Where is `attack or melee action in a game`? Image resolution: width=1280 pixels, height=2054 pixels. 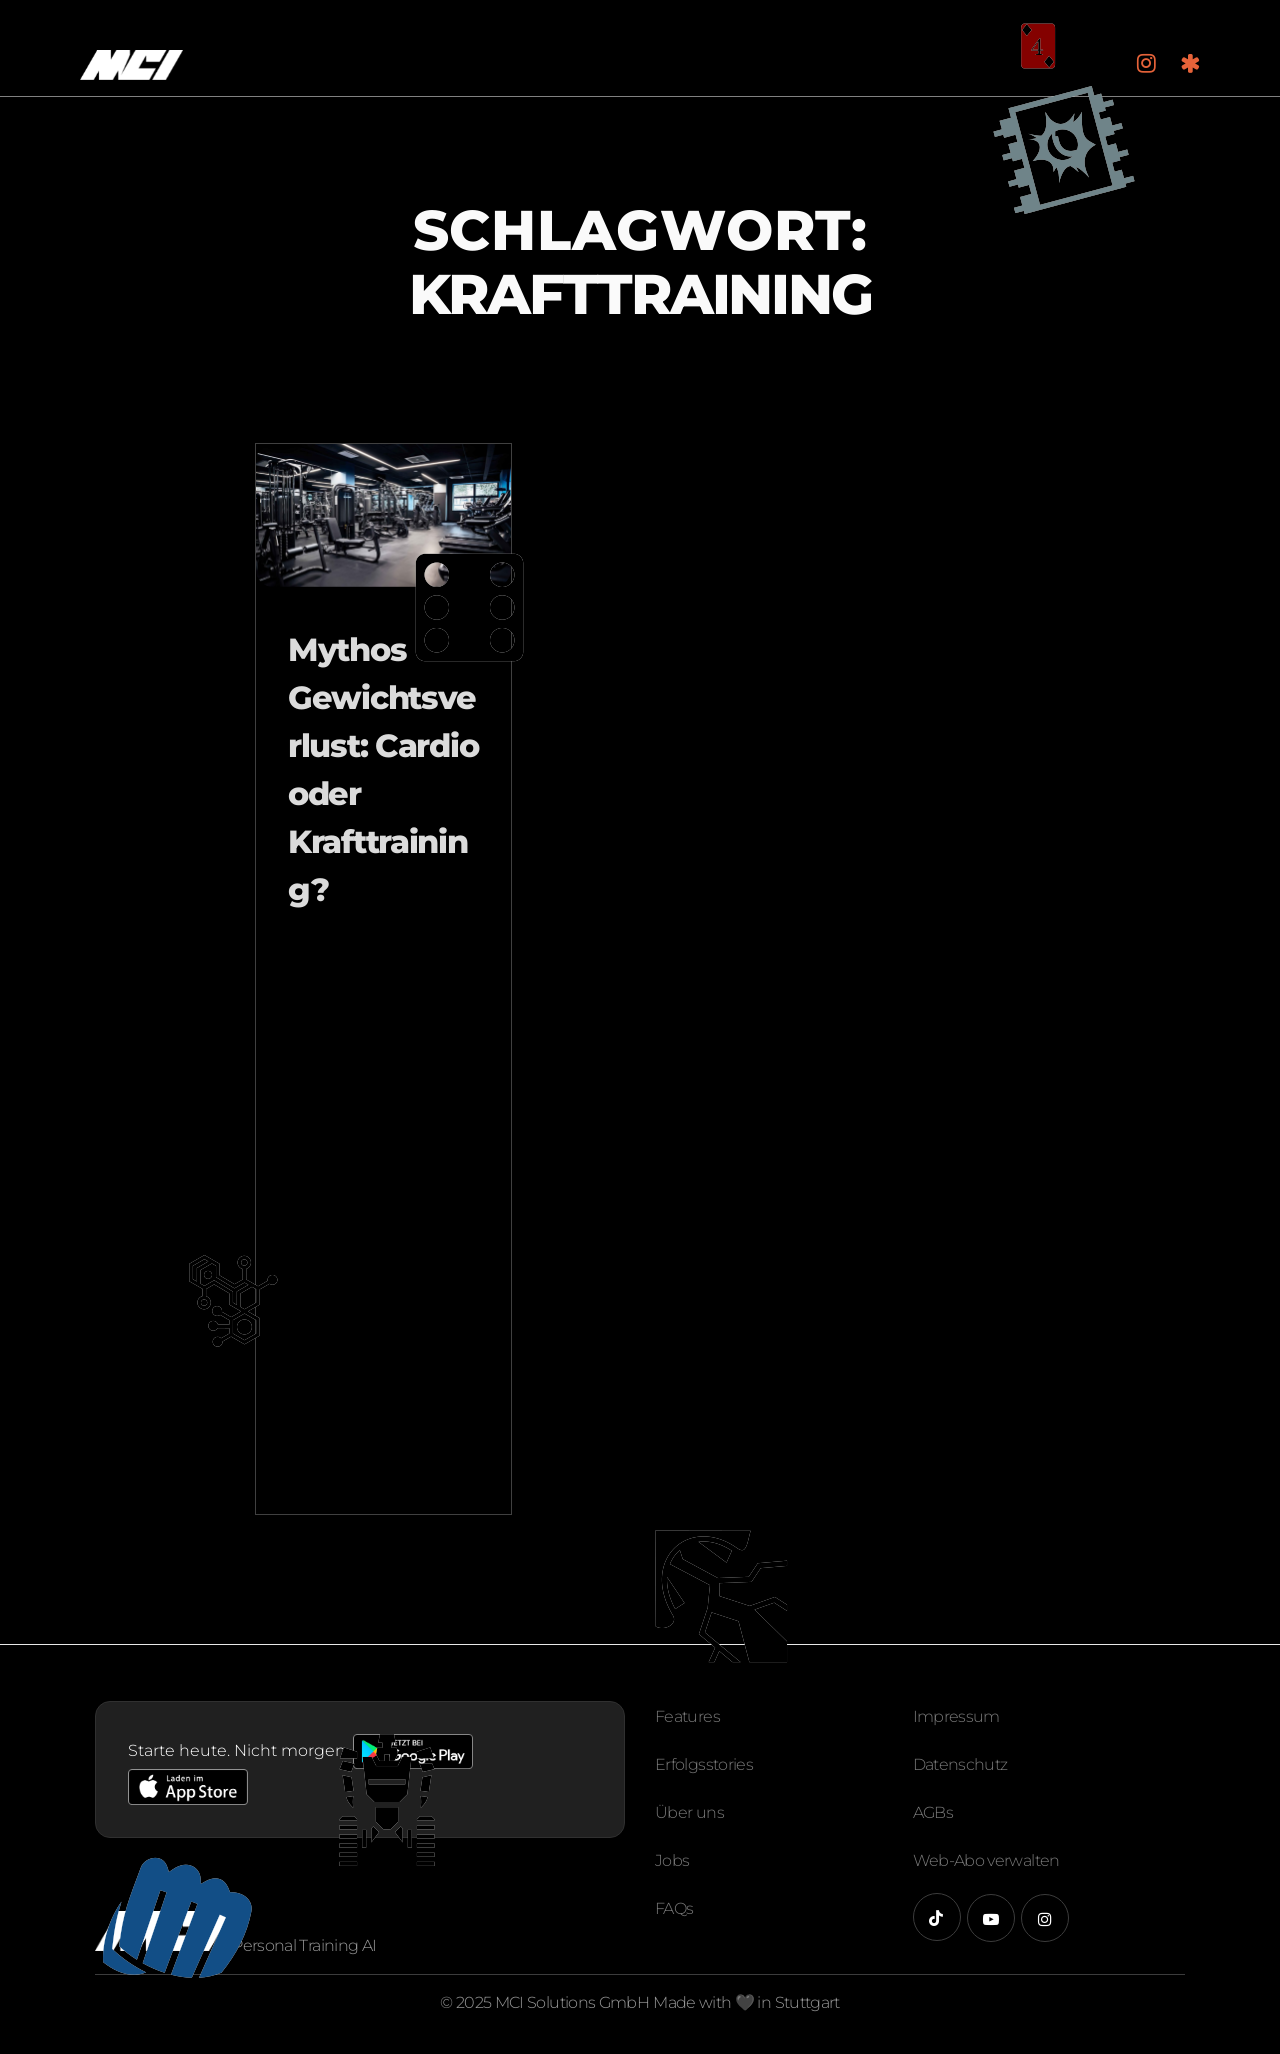 attack or melee action in a game is located at coordinates (175, 1925).